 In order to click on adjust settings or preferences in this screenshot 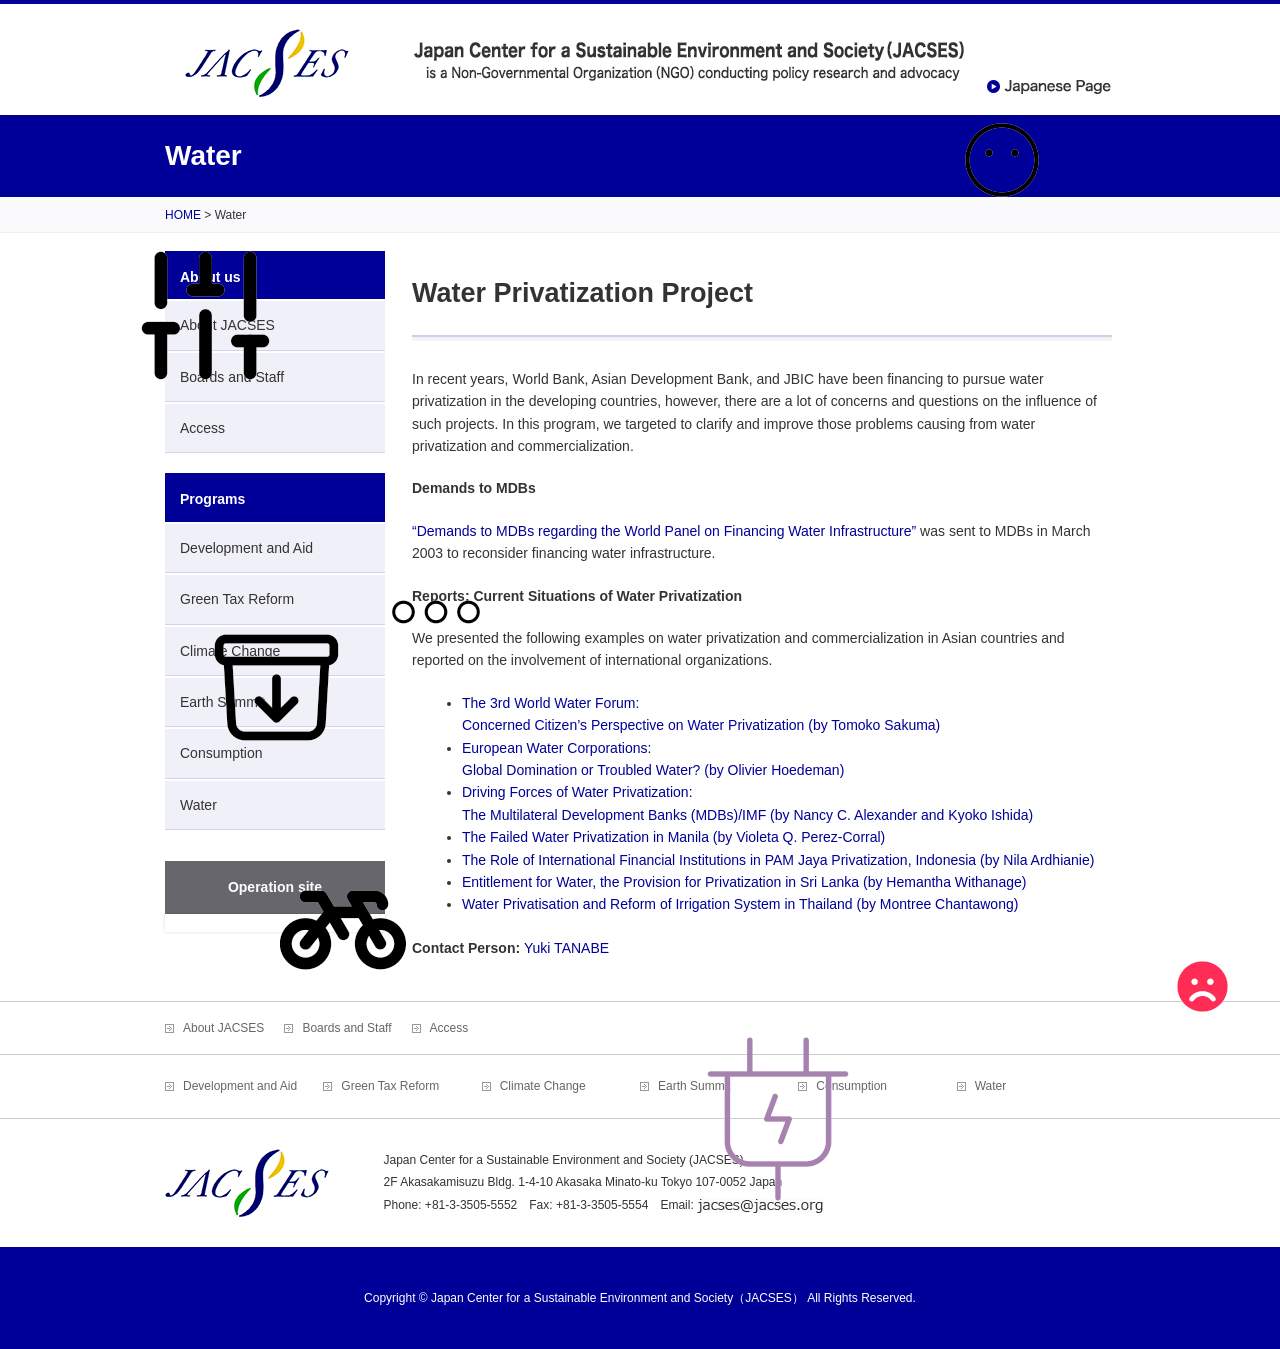, I will do `click(205, 315)`.